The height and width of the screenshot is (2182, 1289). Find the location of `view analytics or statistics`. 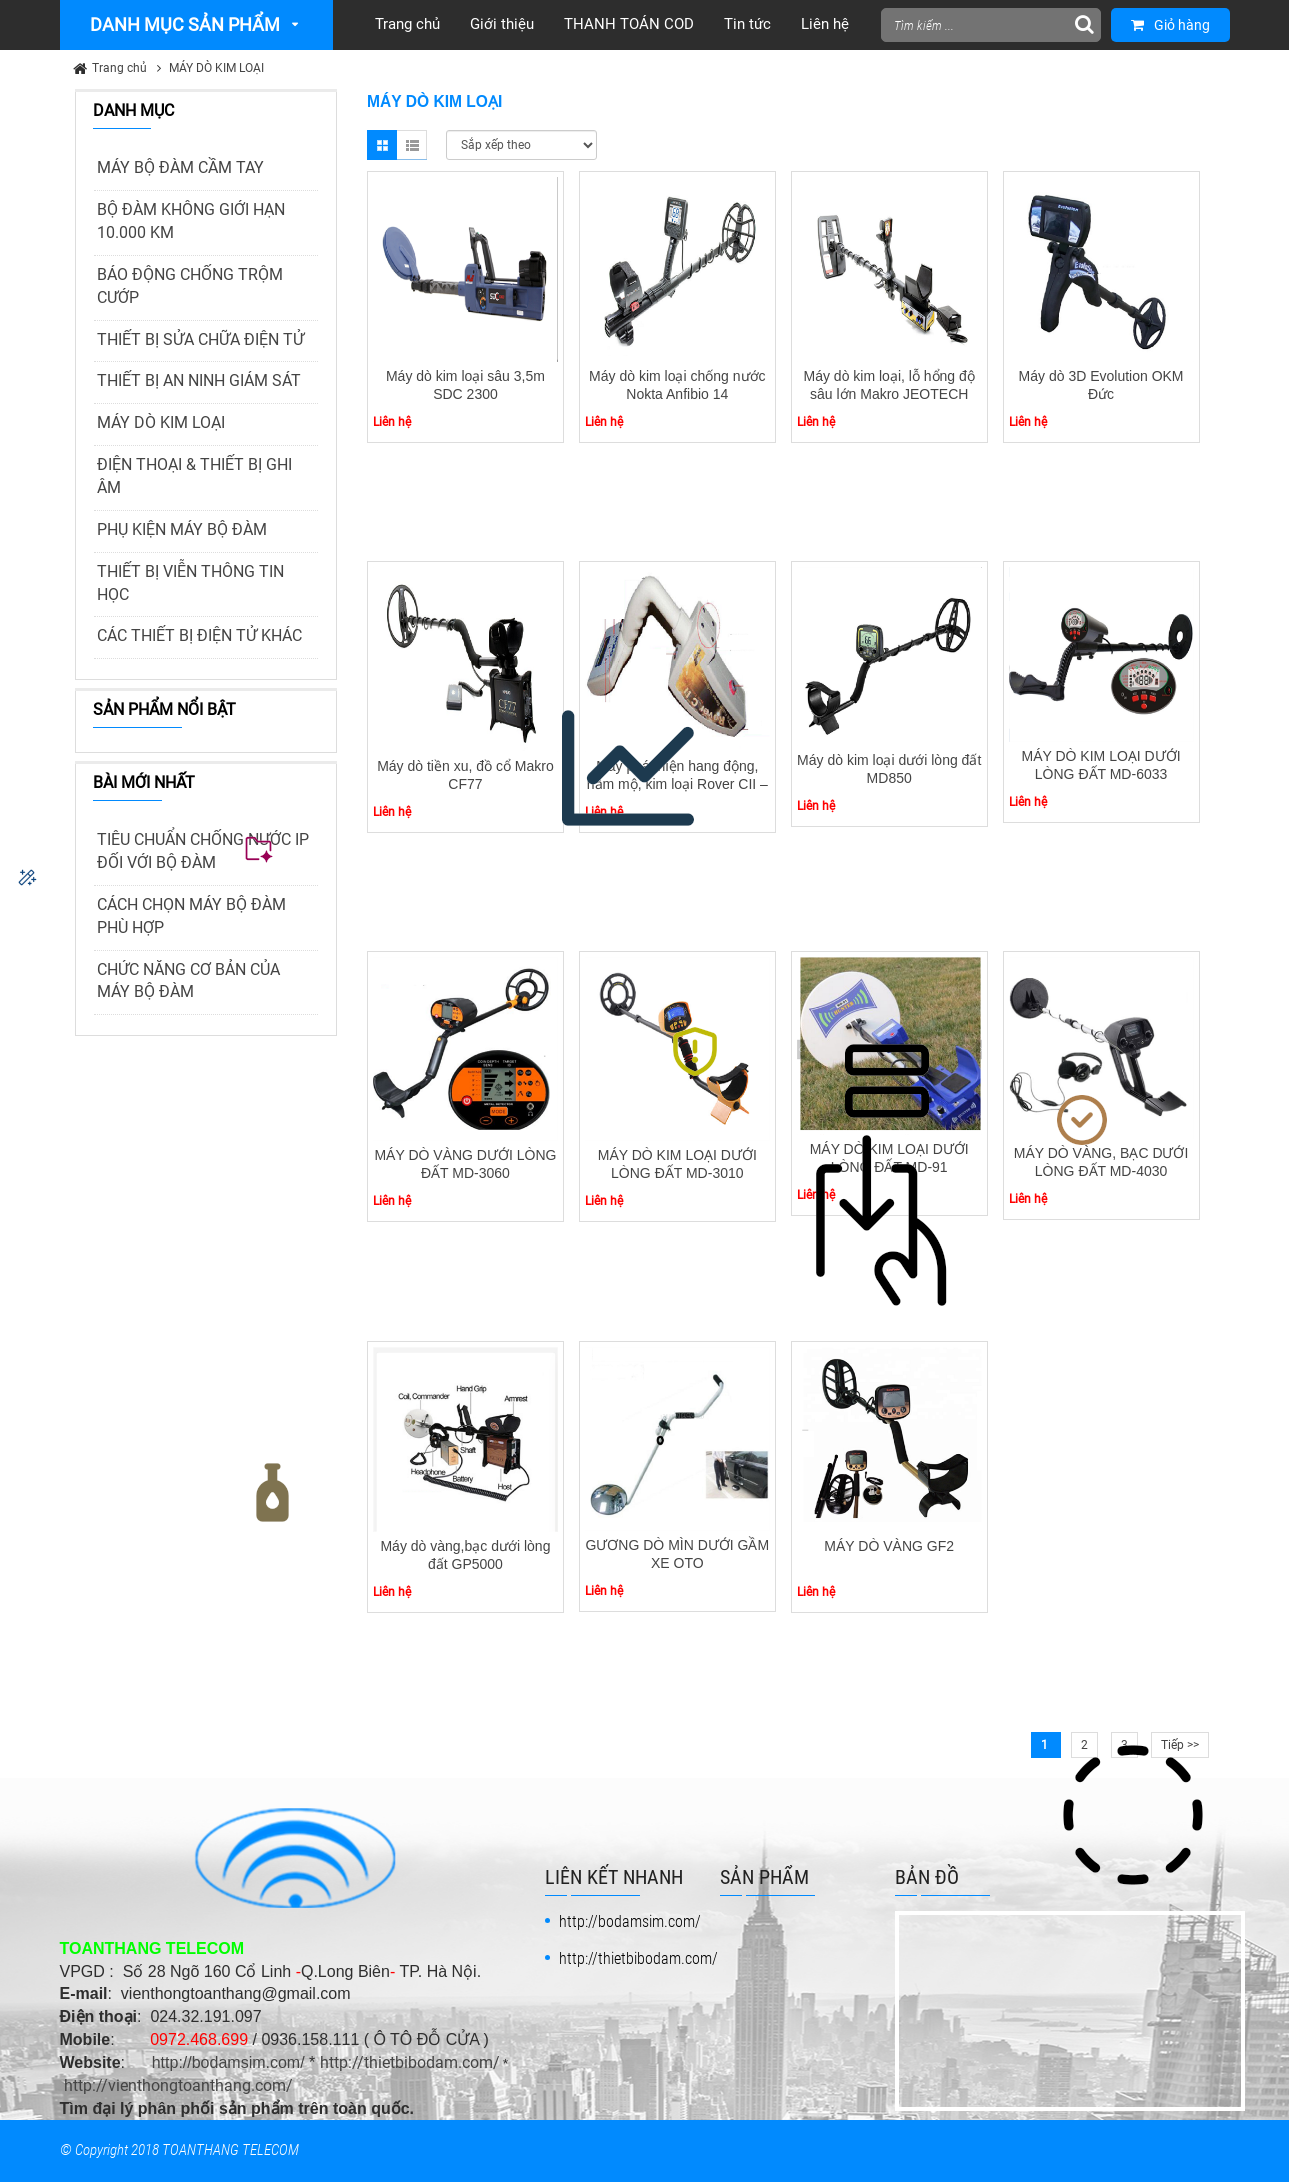

view analytics or statistics is located at coordinates (628, 768).